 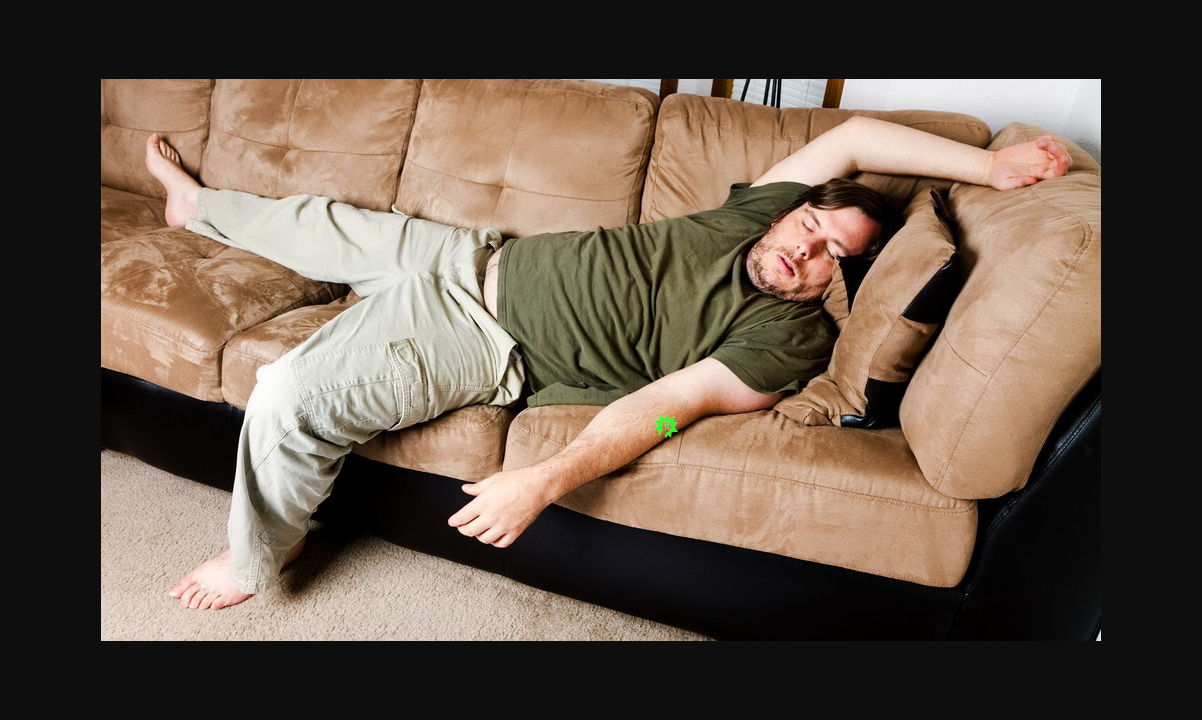 I want to click on indicates islamic content or quranic section marker, so click(x=267, y=536).